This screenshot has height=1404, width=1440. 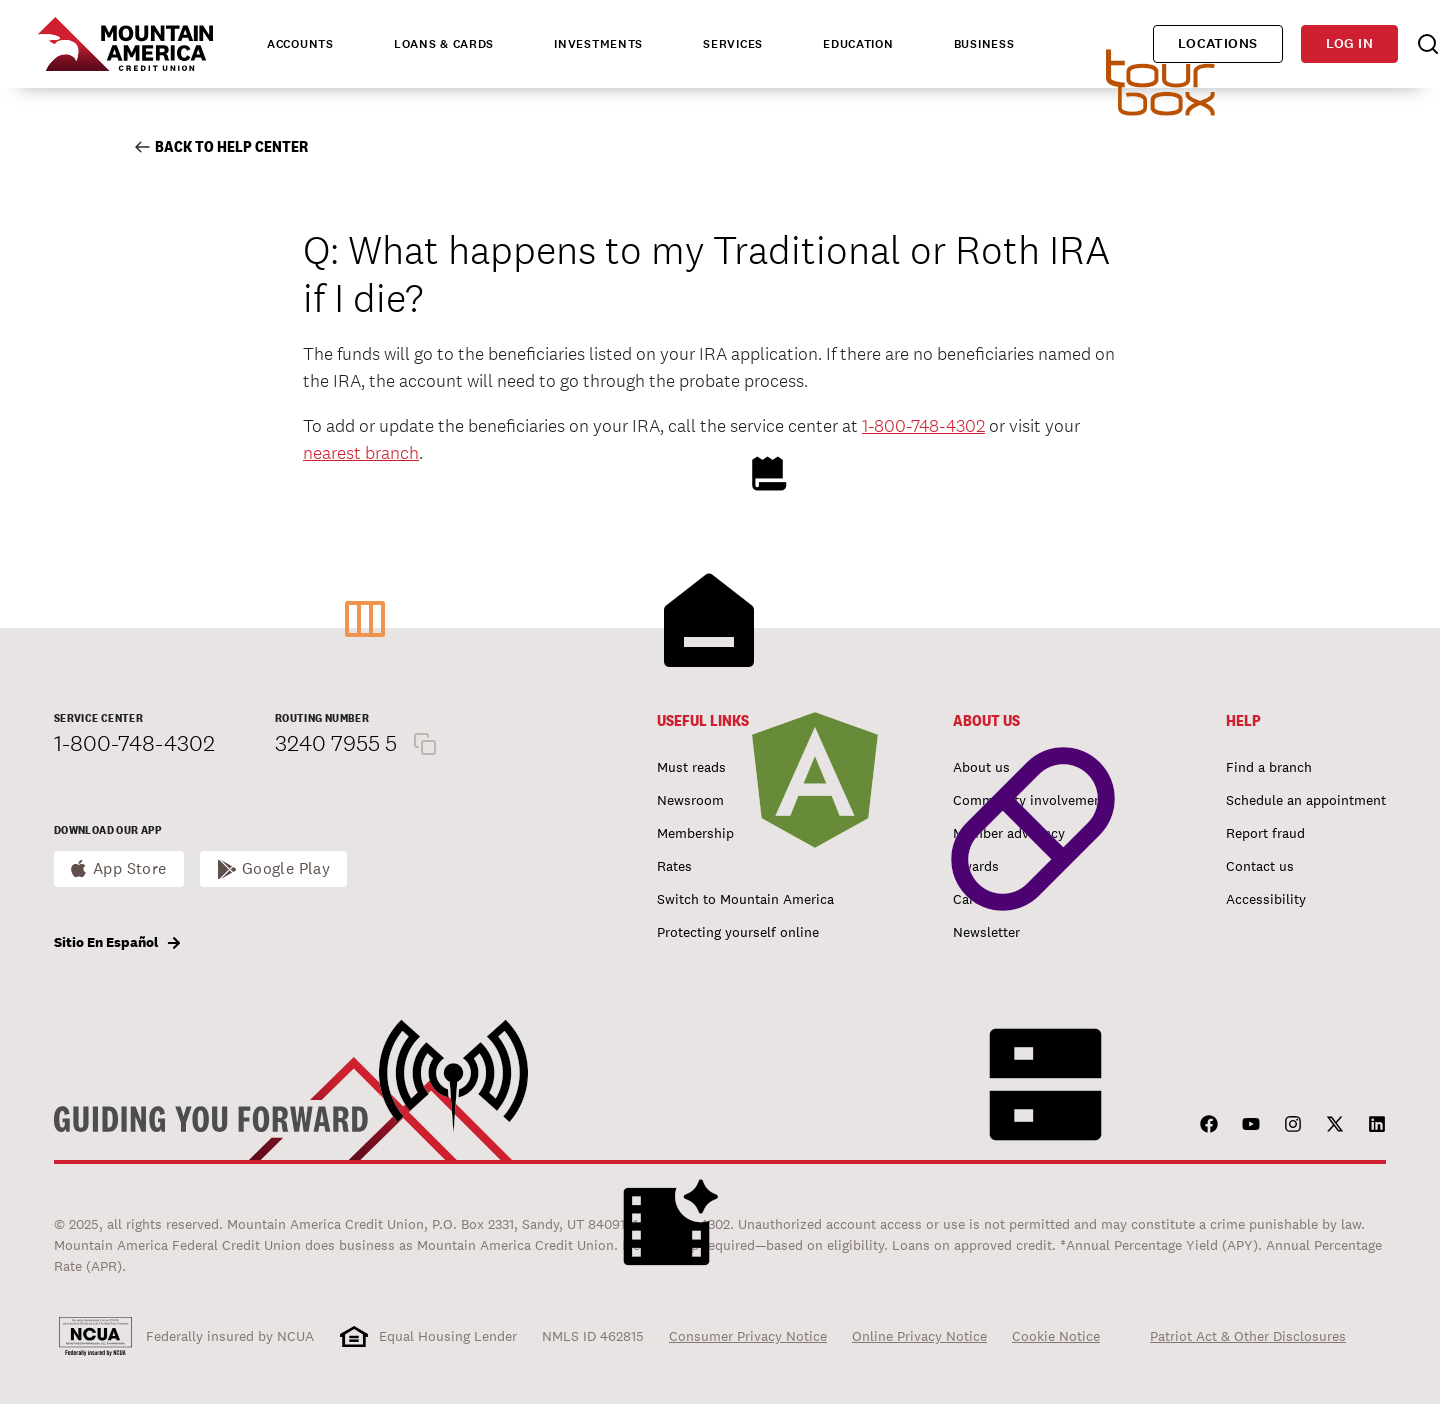 What do you see at coordinates (453, 1076) in the screenshot?
I see `eclipse mosquitto MQTT broker logo` at bounding box center [453, 1076].